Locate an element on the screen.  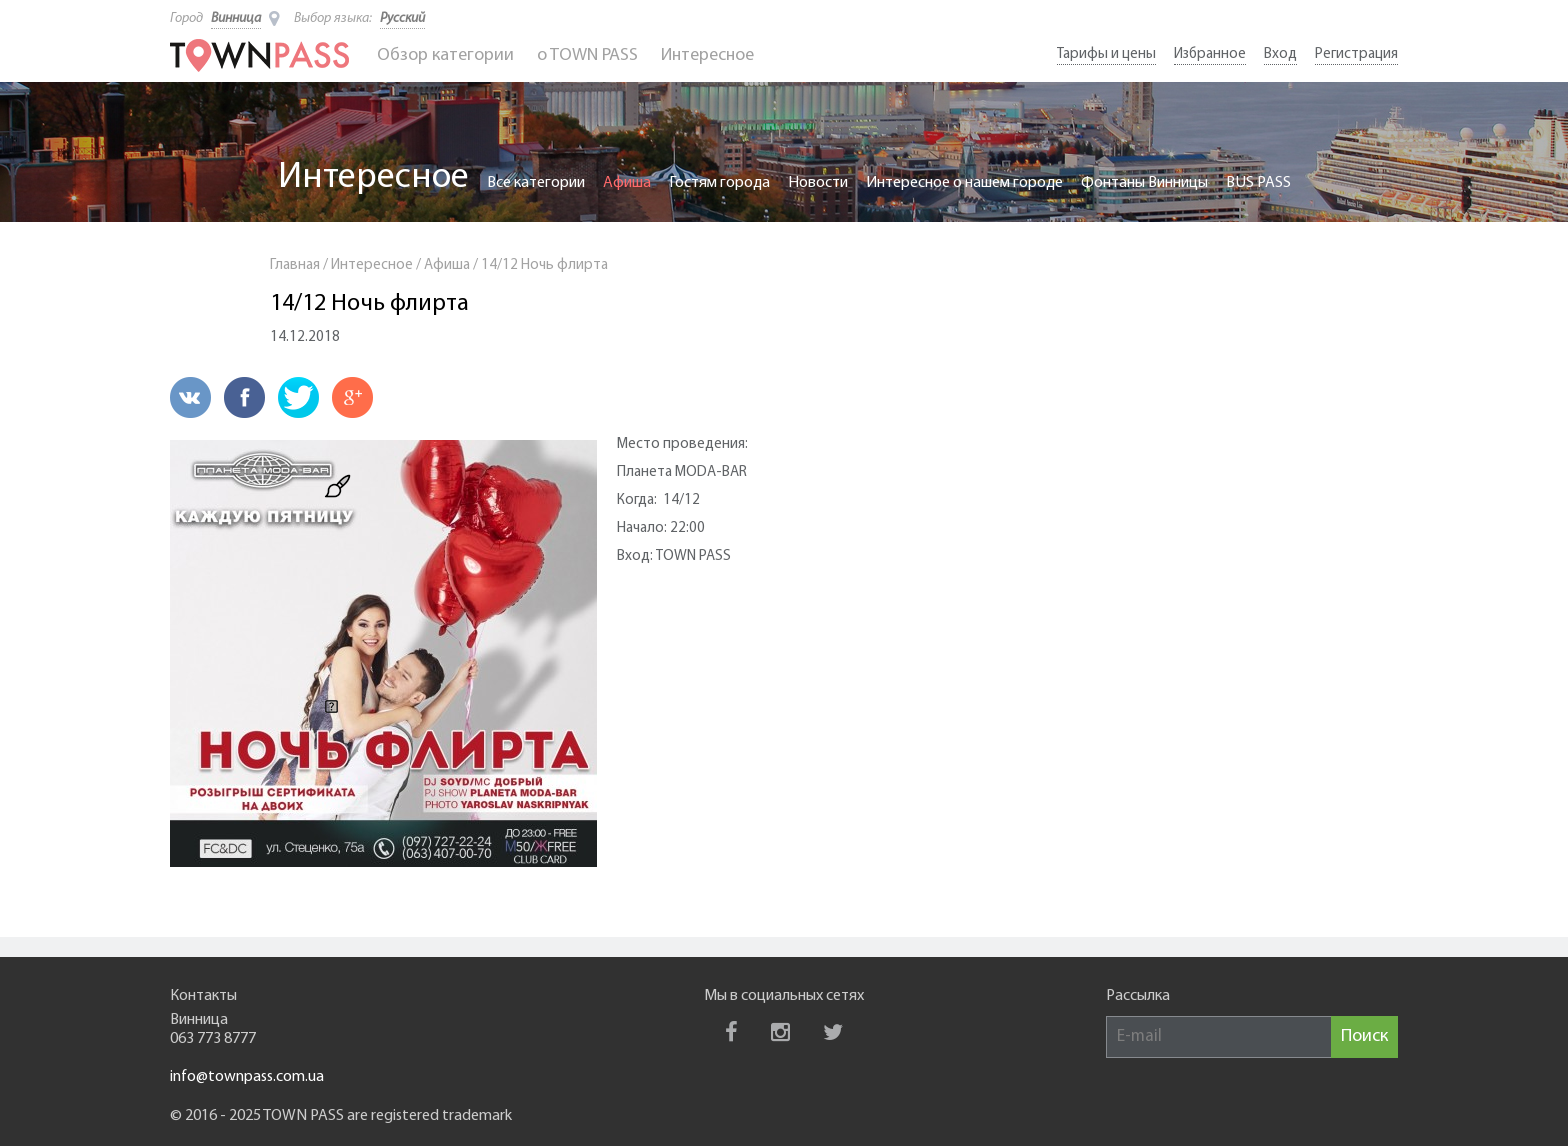
access help center or support resources is located at coordinates (331, 706).